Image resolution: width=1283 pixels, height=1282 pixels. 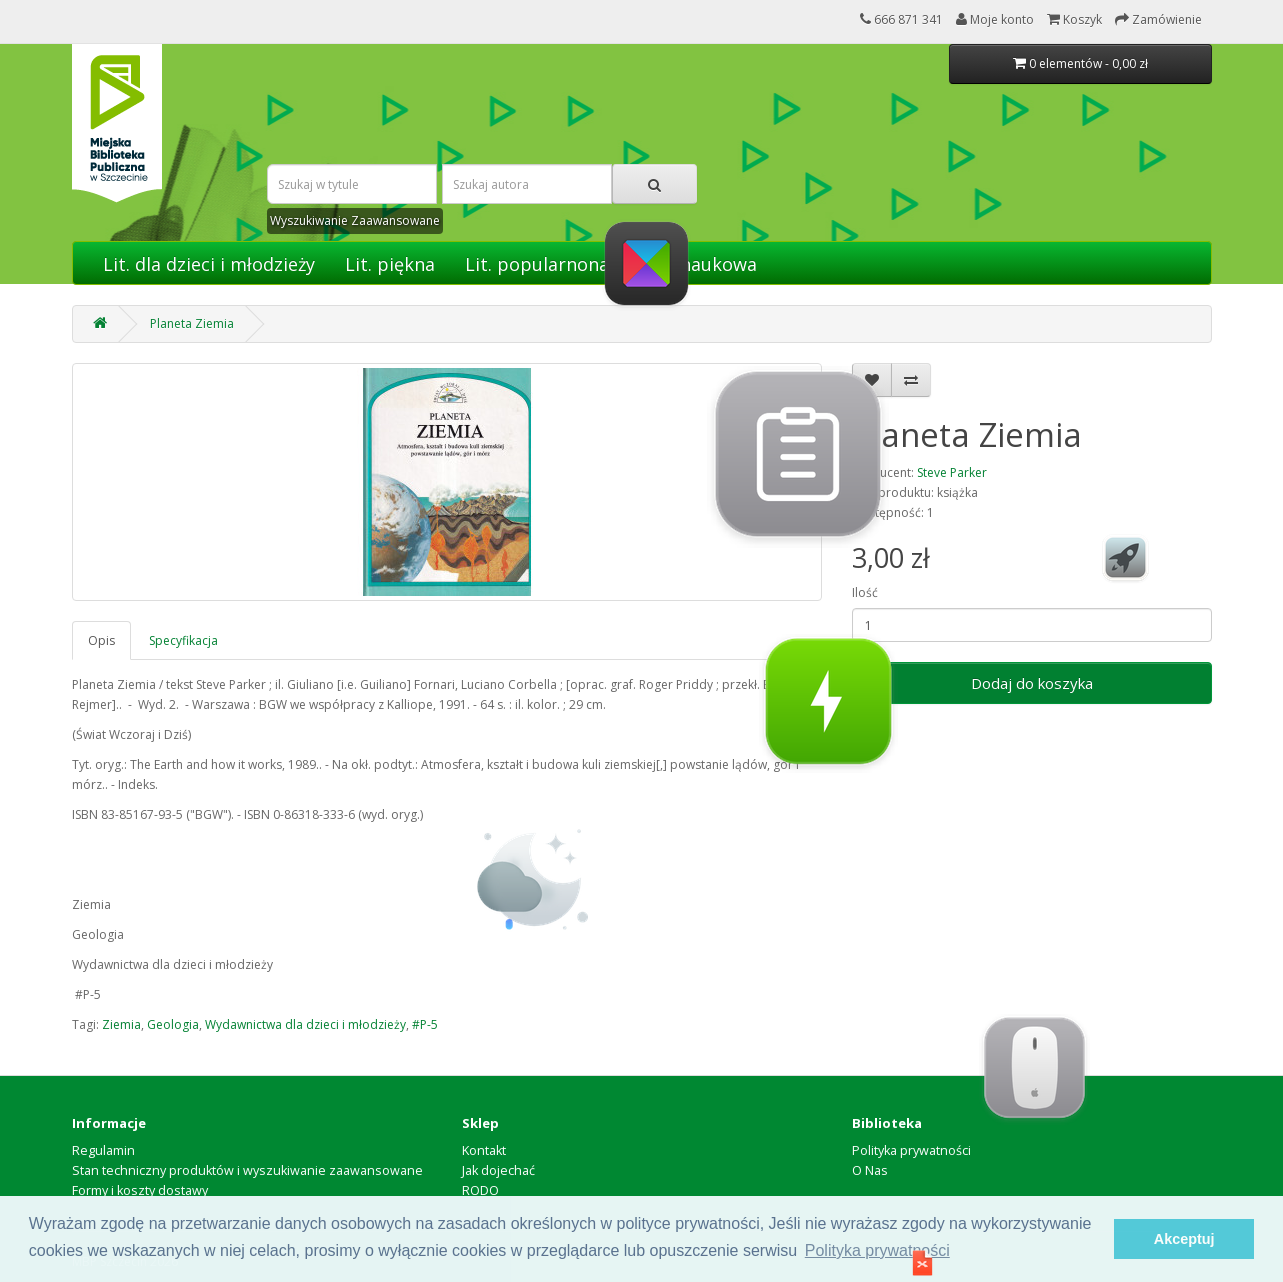 What do you see at coordinates (1034, 1069) in the screenshot?
I see `open mouse settings and preferences` at bounding box center [1034, 1069].